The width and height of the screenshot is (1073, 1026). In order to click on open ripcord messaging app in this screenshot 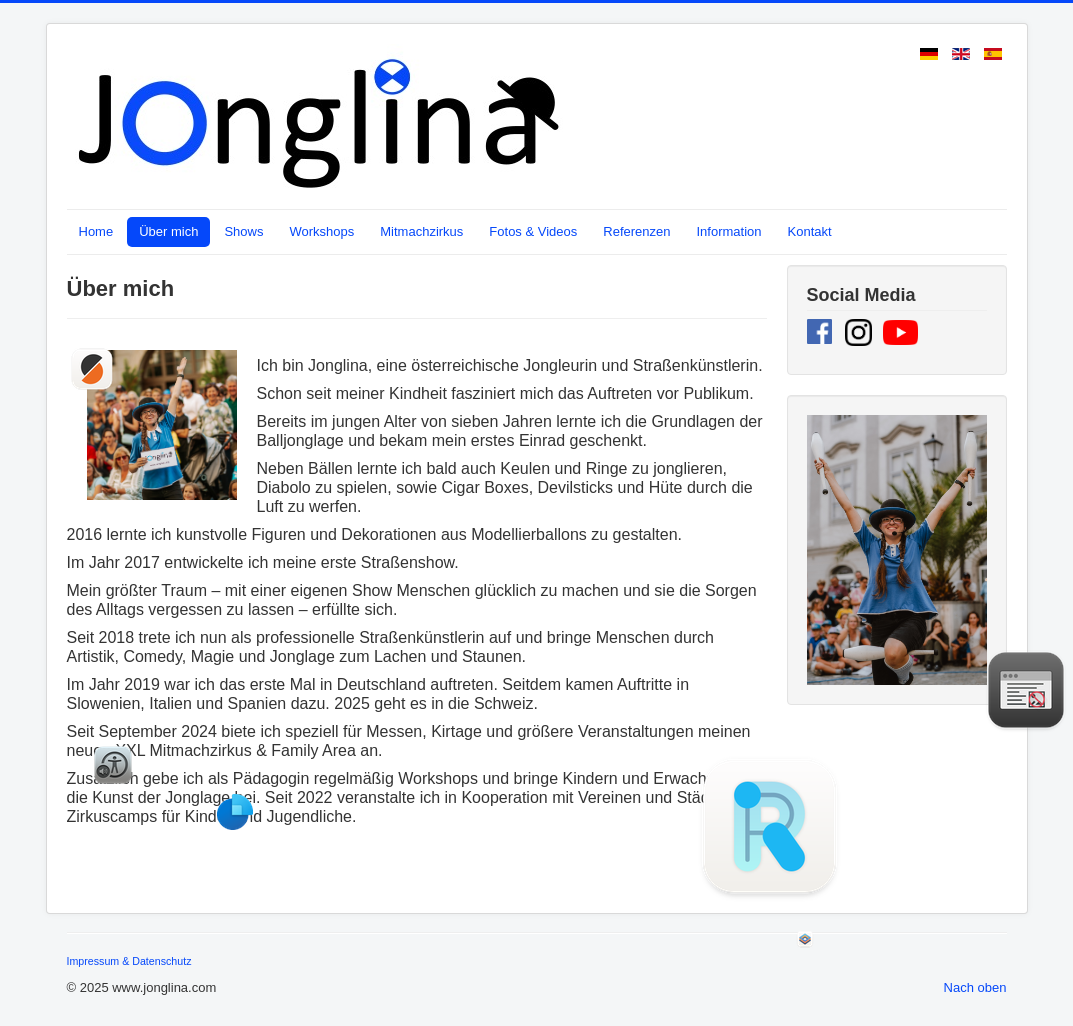, I will do `click(805, 939)`.